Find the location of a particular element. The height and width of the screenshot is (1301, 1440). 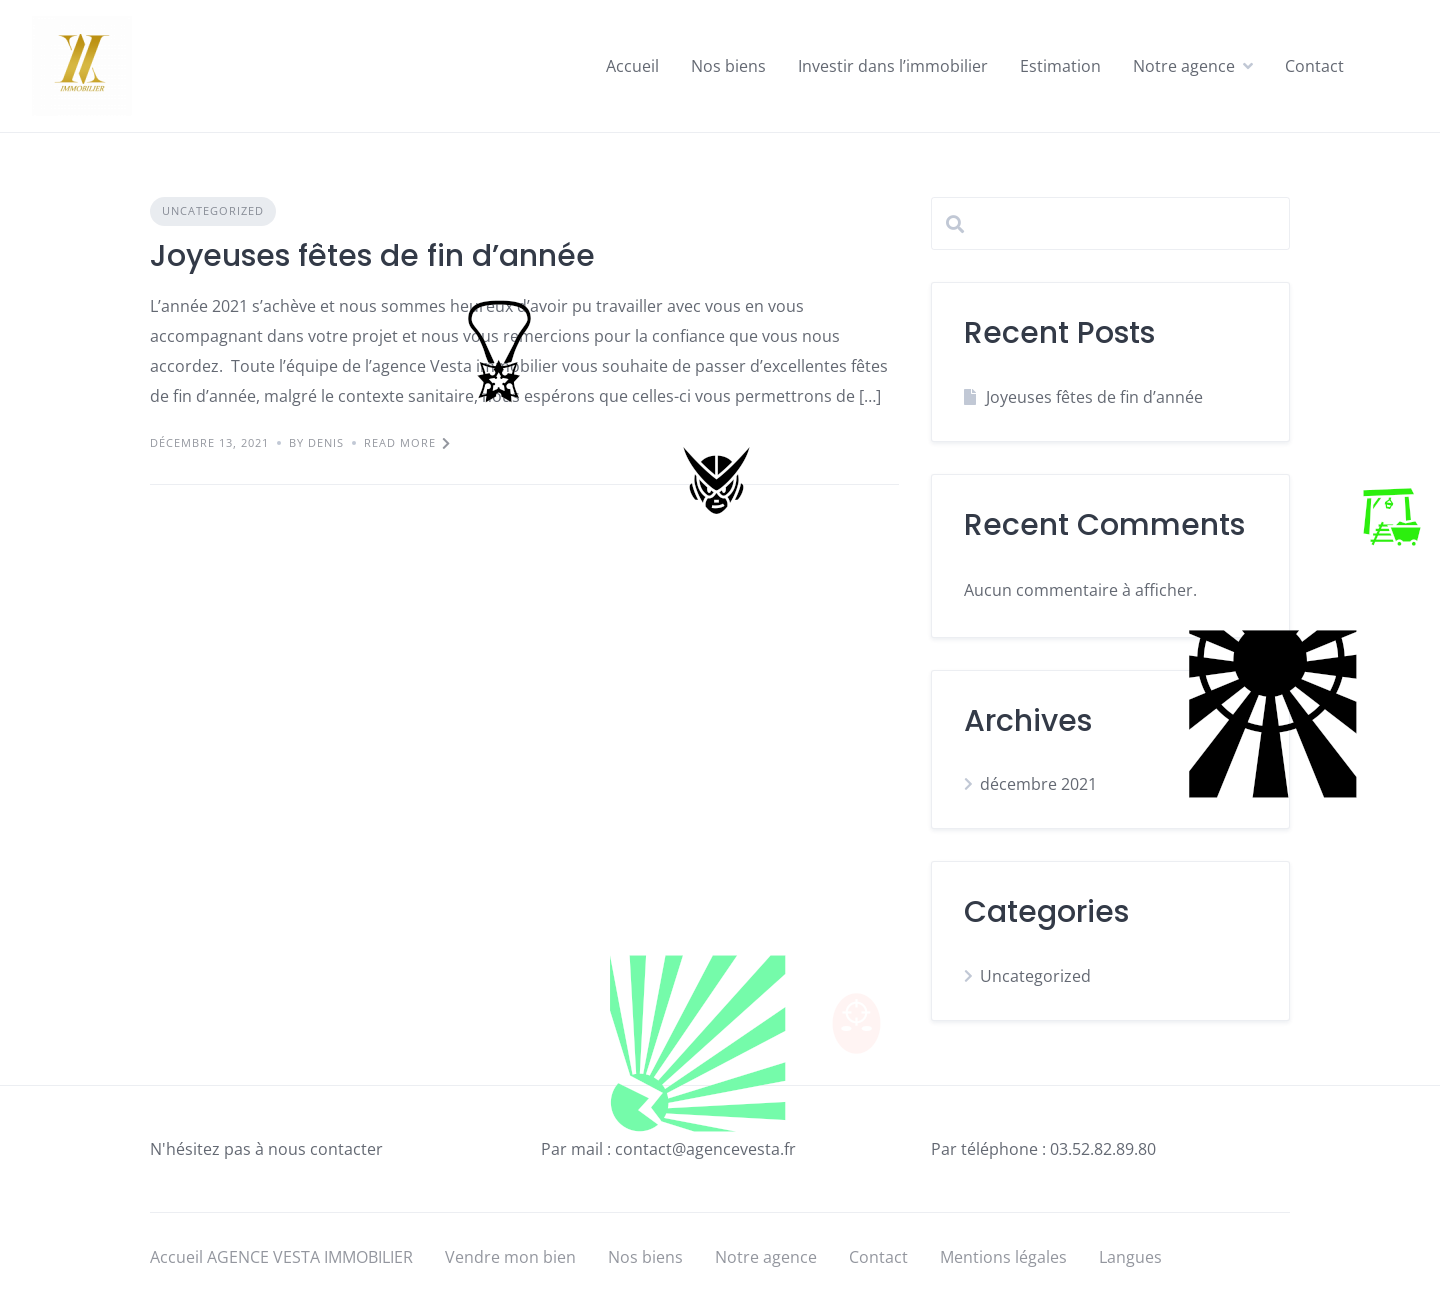

select quick or agile character class is located at coordinates (716, 480).